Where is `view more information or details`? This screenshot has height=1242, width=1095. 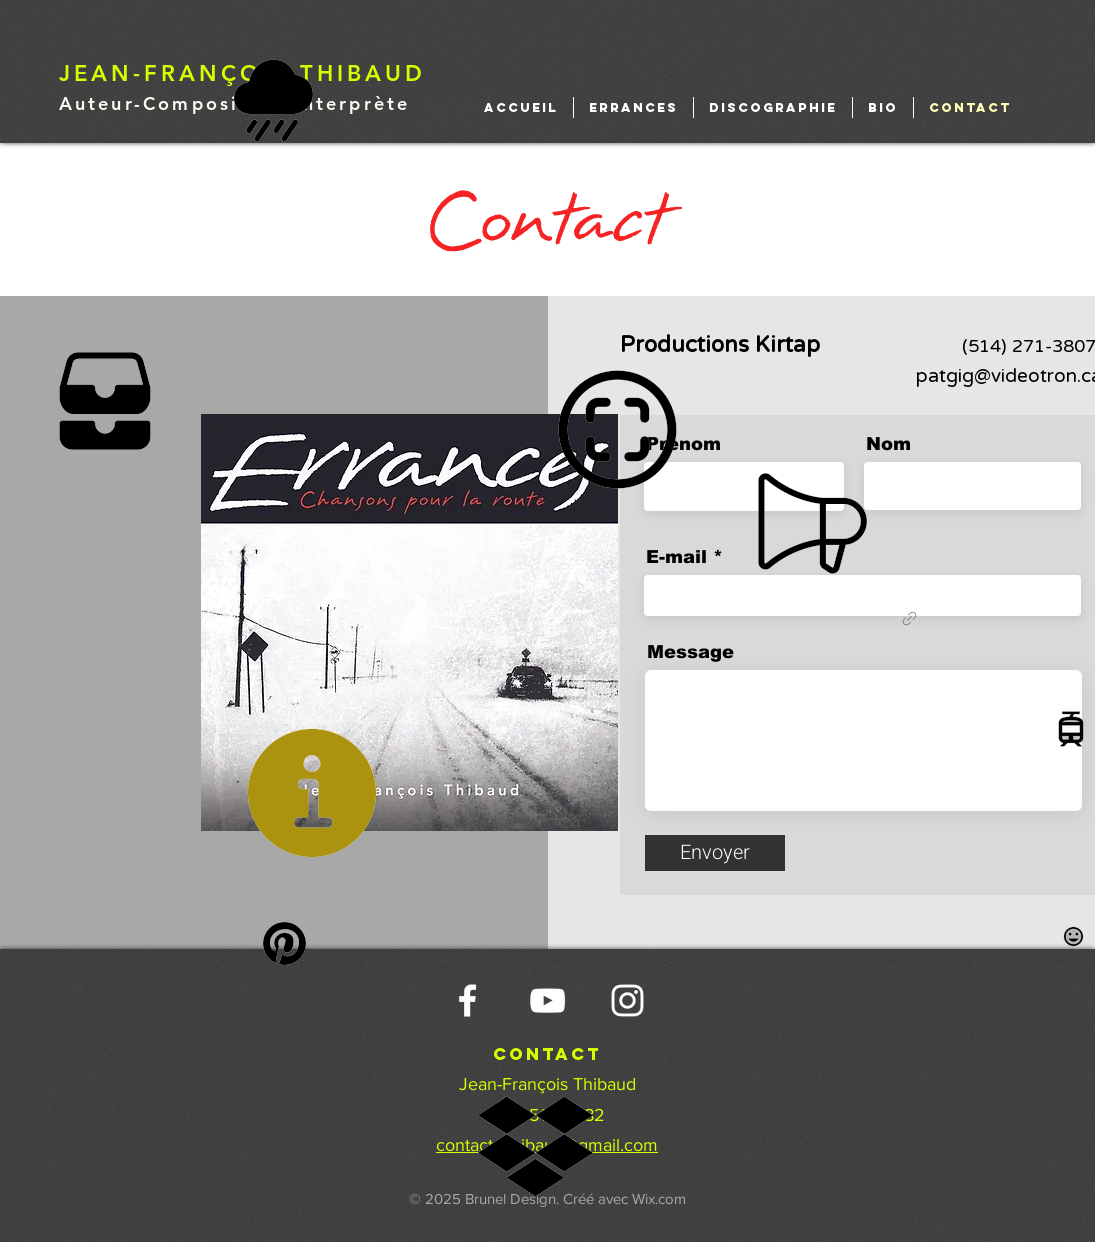
view more information or details is located at coordinates (312, 793).